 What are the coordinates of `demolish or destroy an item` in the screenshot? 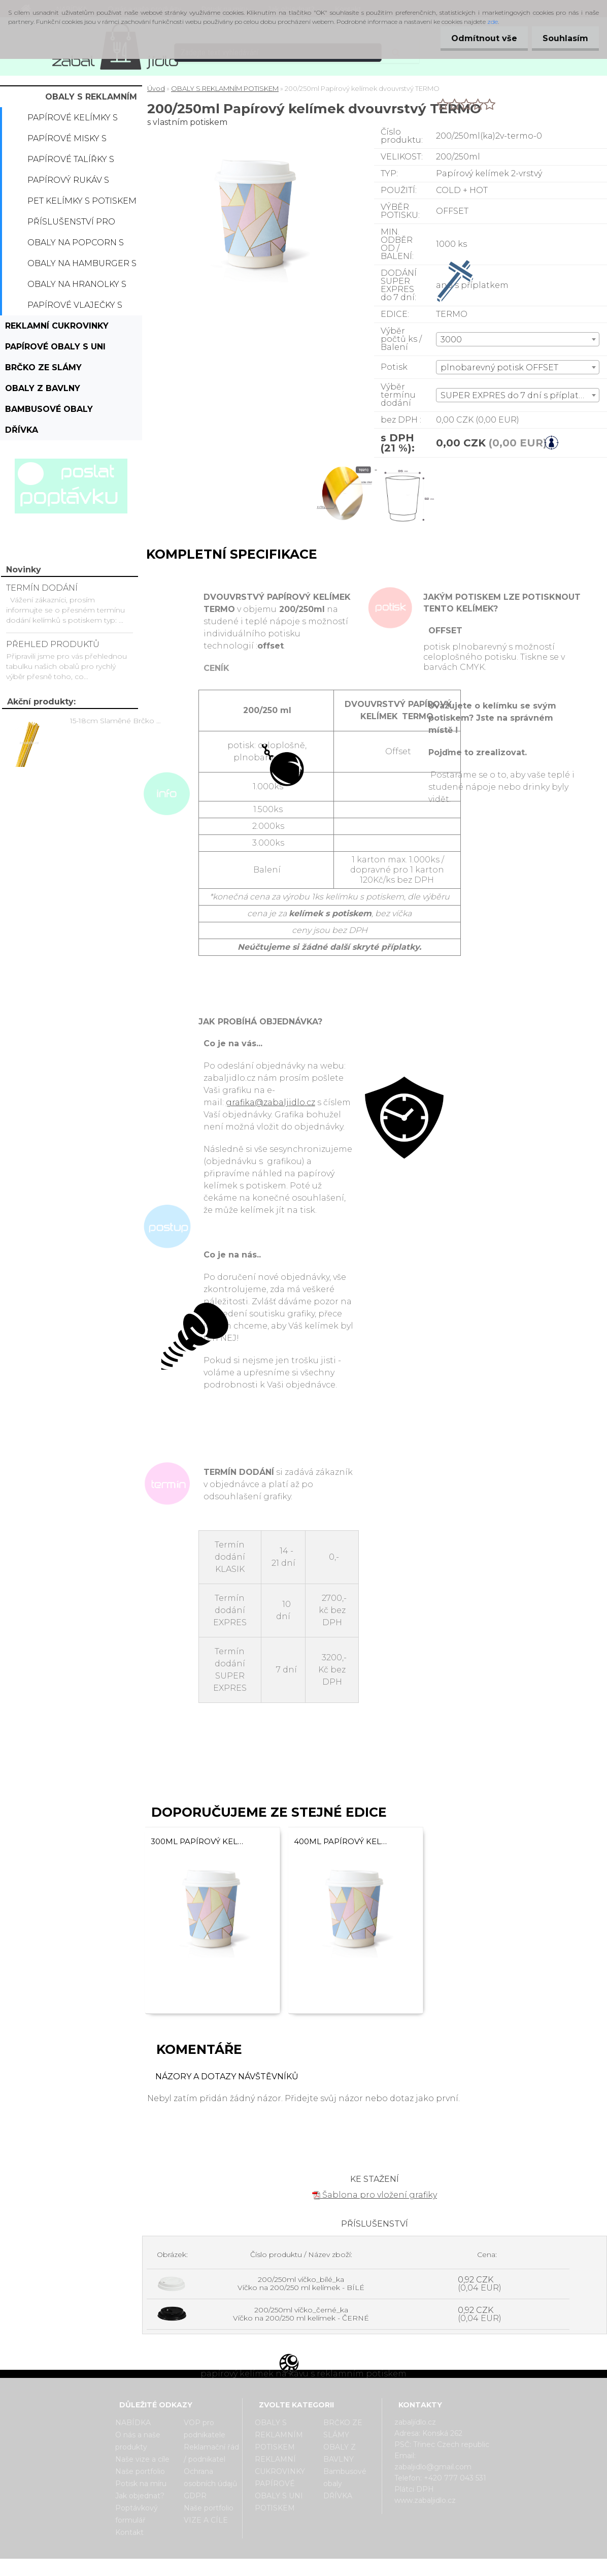 It's located at (283, 765).